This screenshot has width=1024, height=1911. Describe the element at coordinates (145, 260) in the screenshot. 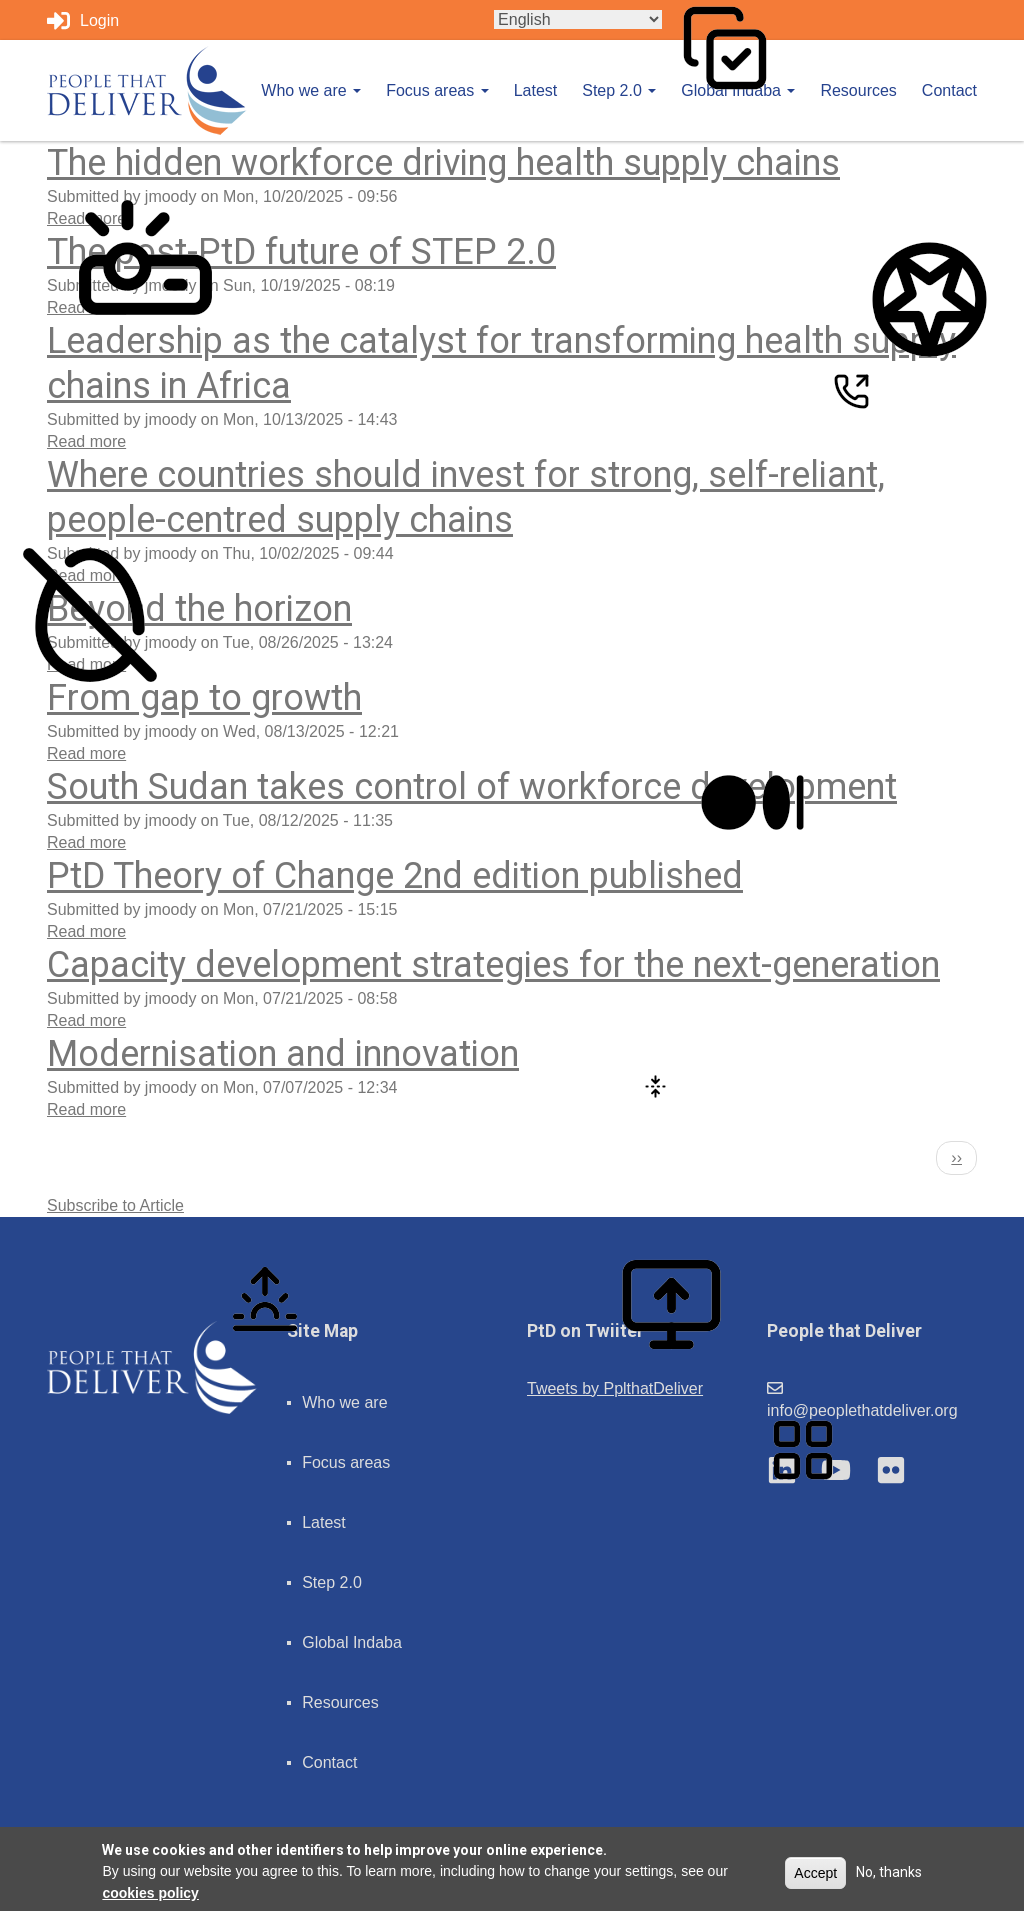

I see `connect to a projector or external display` at that location.